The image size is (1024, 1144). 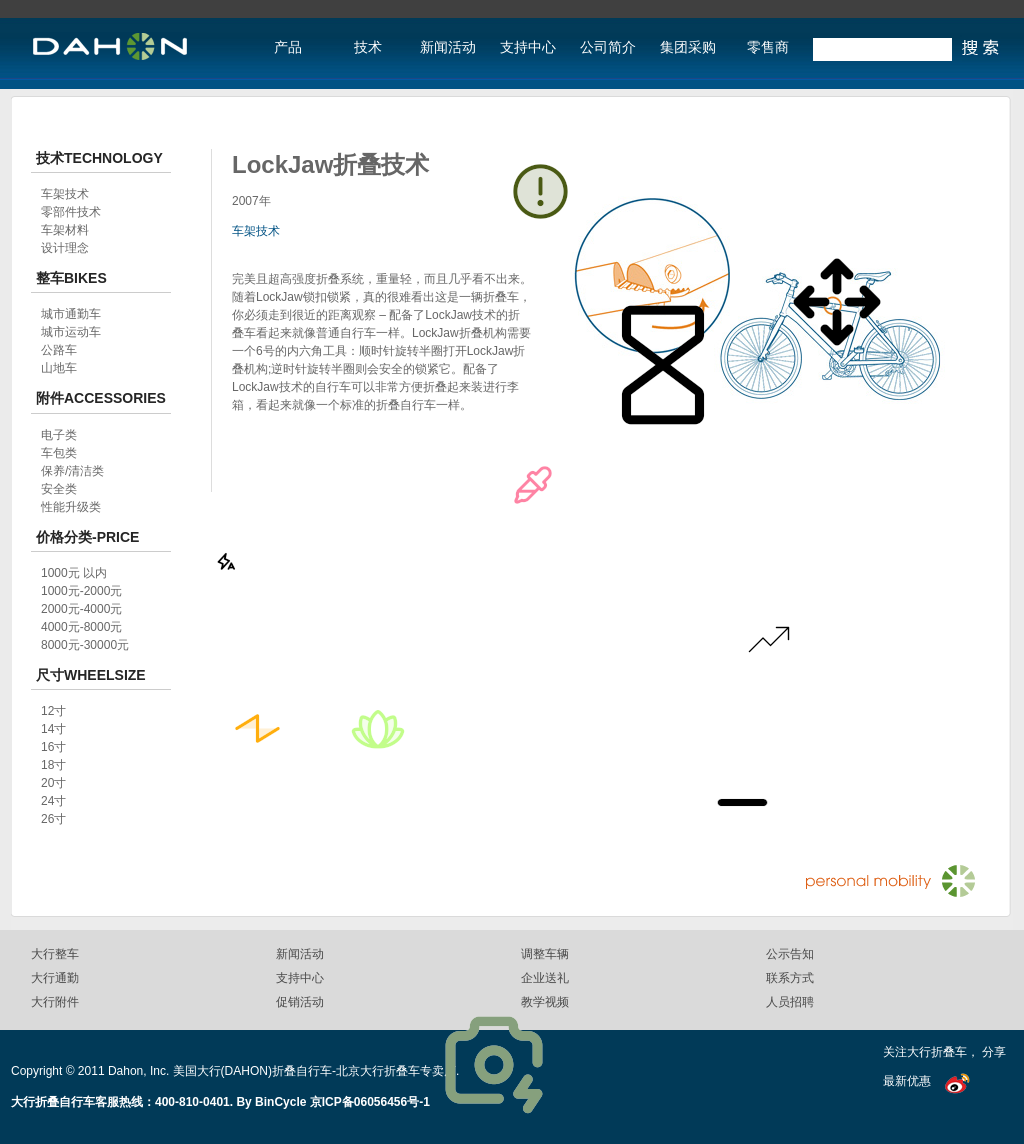 I want to click on sample a color from the canvas, so click(x=533, y=485).